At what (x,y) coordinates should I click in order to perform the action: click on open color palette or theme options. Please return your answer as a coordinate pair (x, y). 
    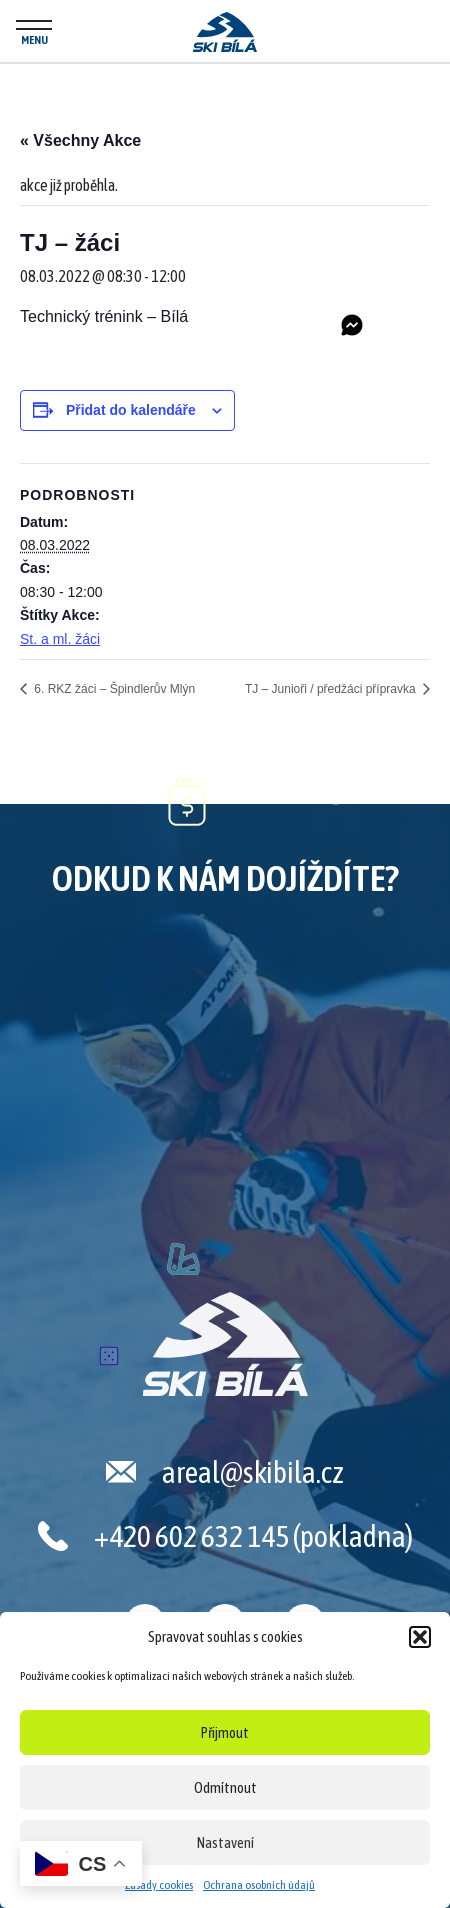
    Looking at the image, I should click on (182, 1260).